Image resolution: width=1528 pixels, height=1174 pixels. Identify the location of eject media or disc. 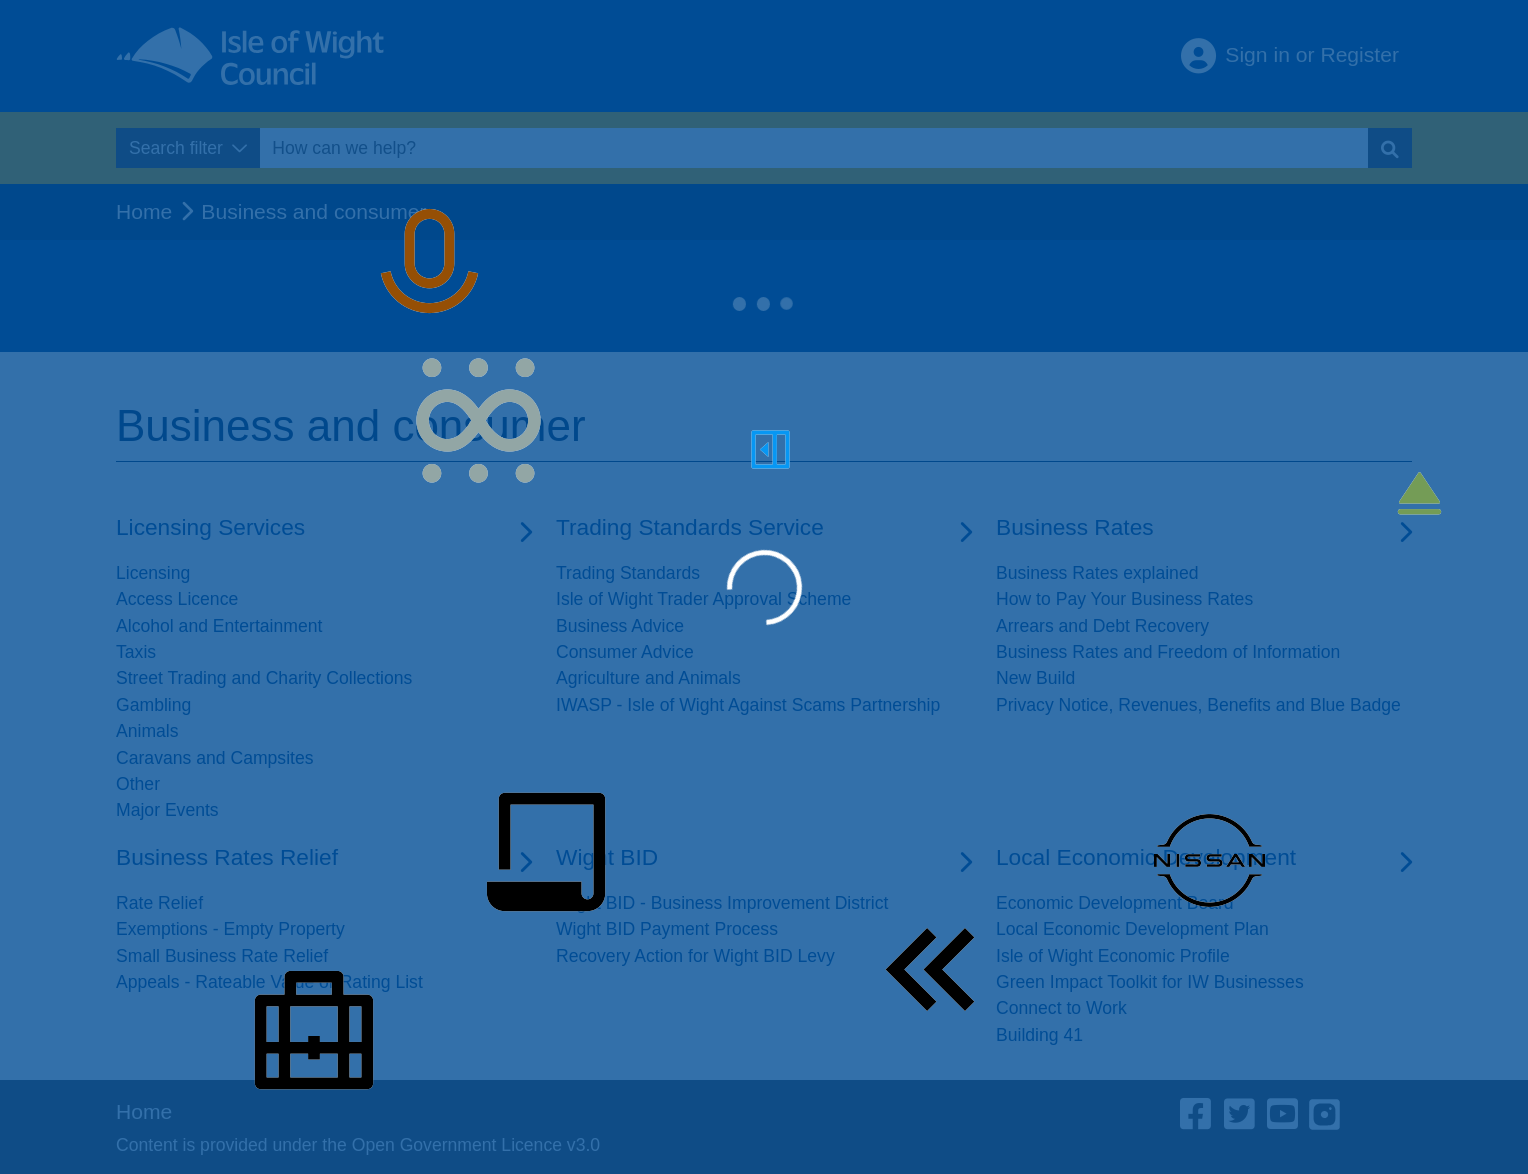
(1419, 495).